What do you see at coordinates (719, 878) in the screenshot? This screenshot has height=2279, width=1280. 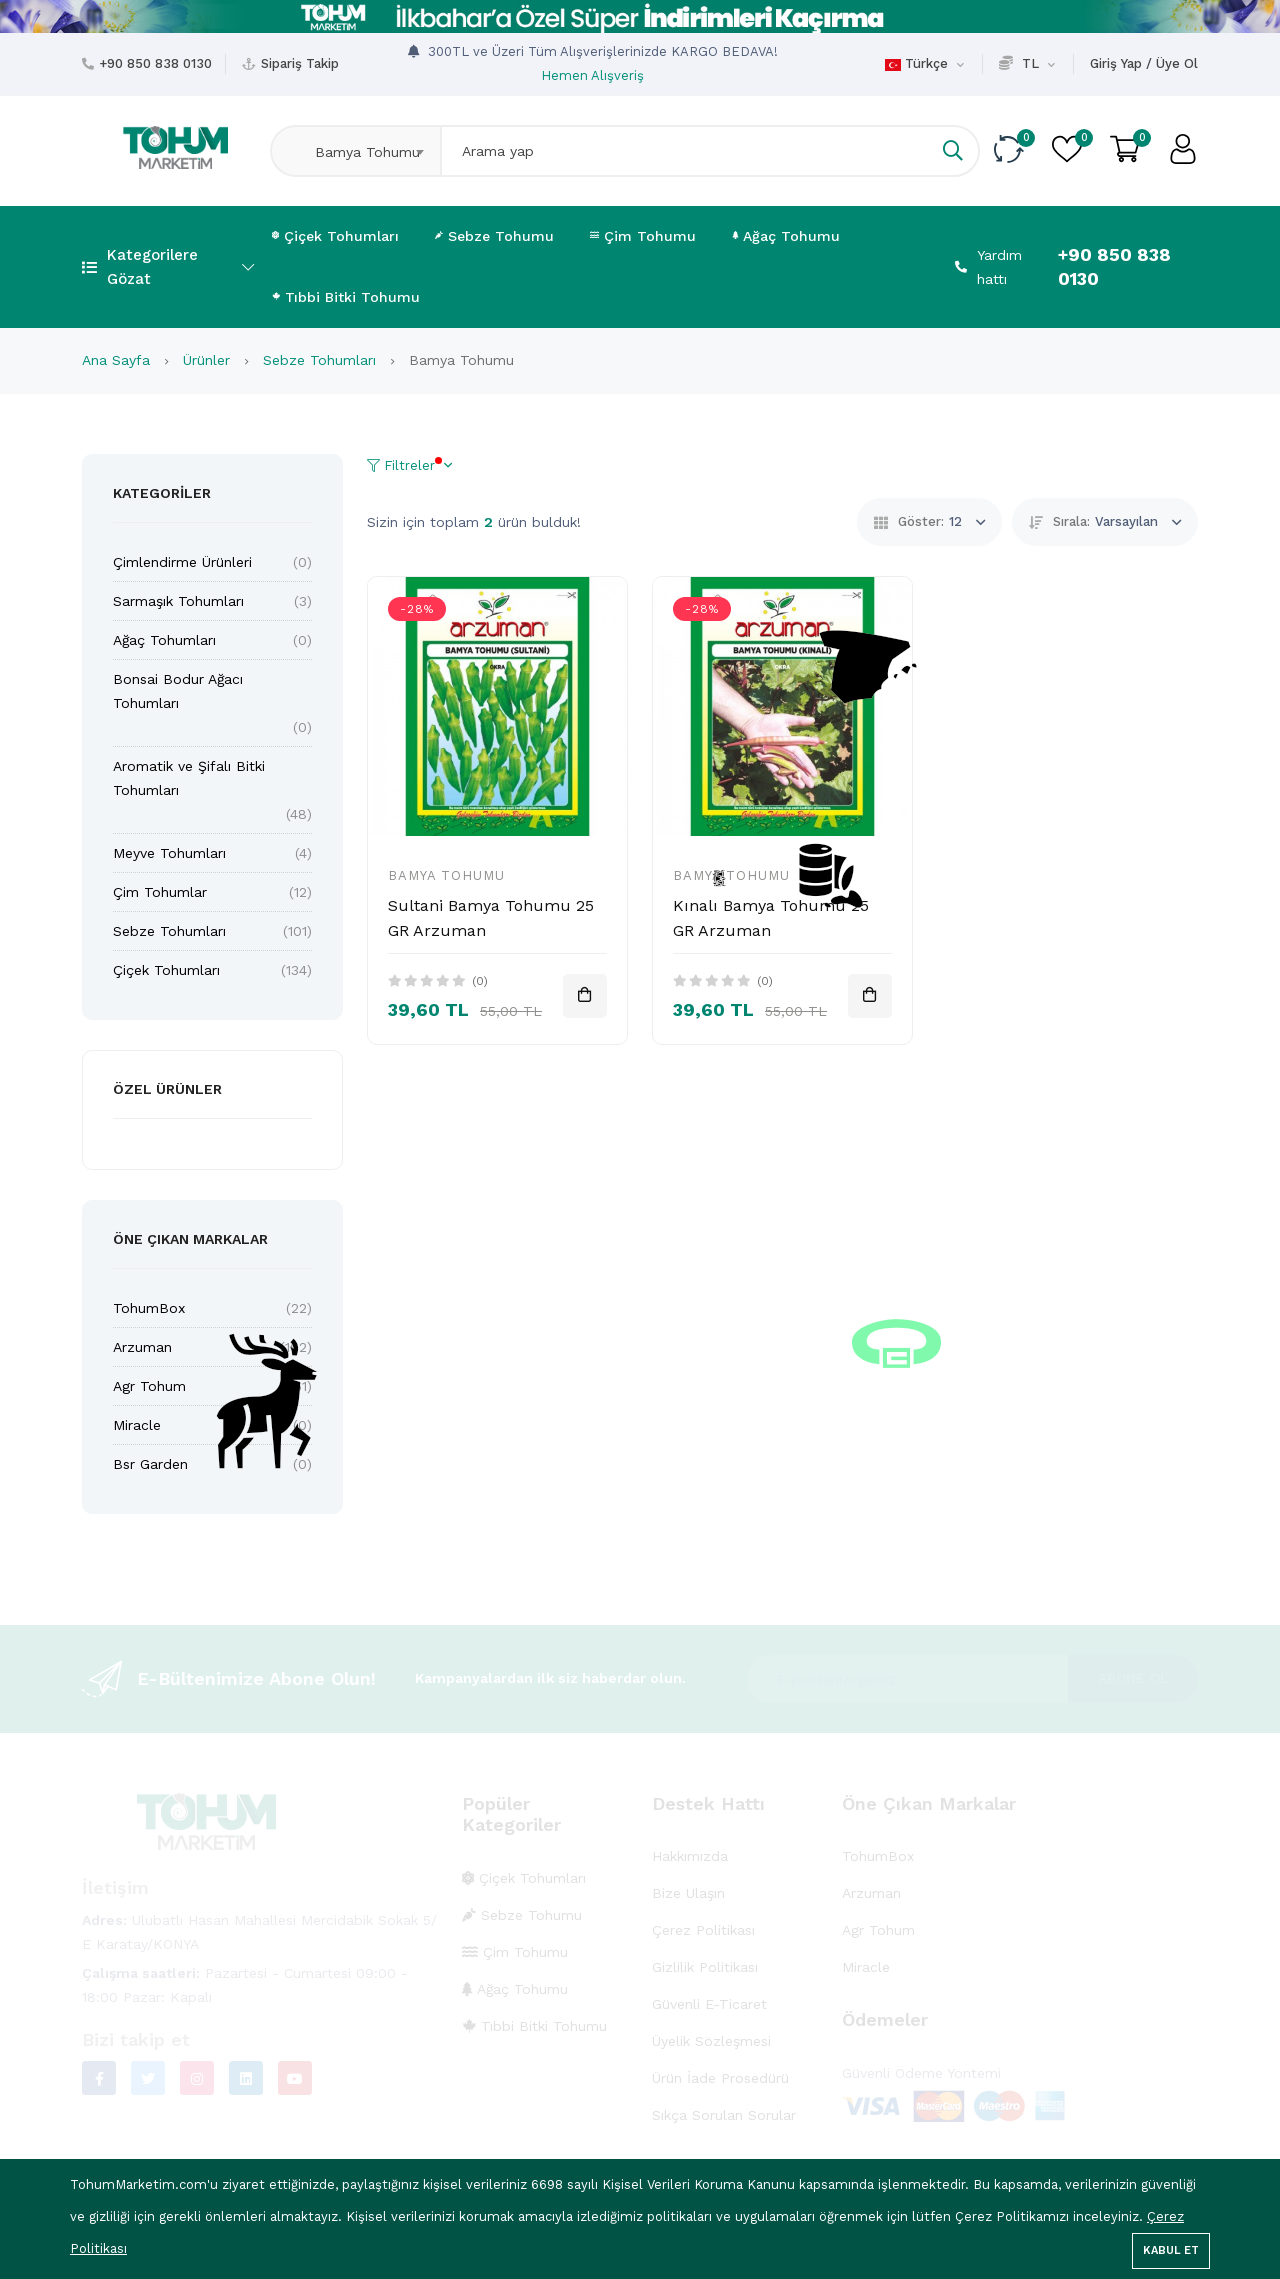 I see `indicates a restricted or off-limits area` at bounding box center [719, 878].